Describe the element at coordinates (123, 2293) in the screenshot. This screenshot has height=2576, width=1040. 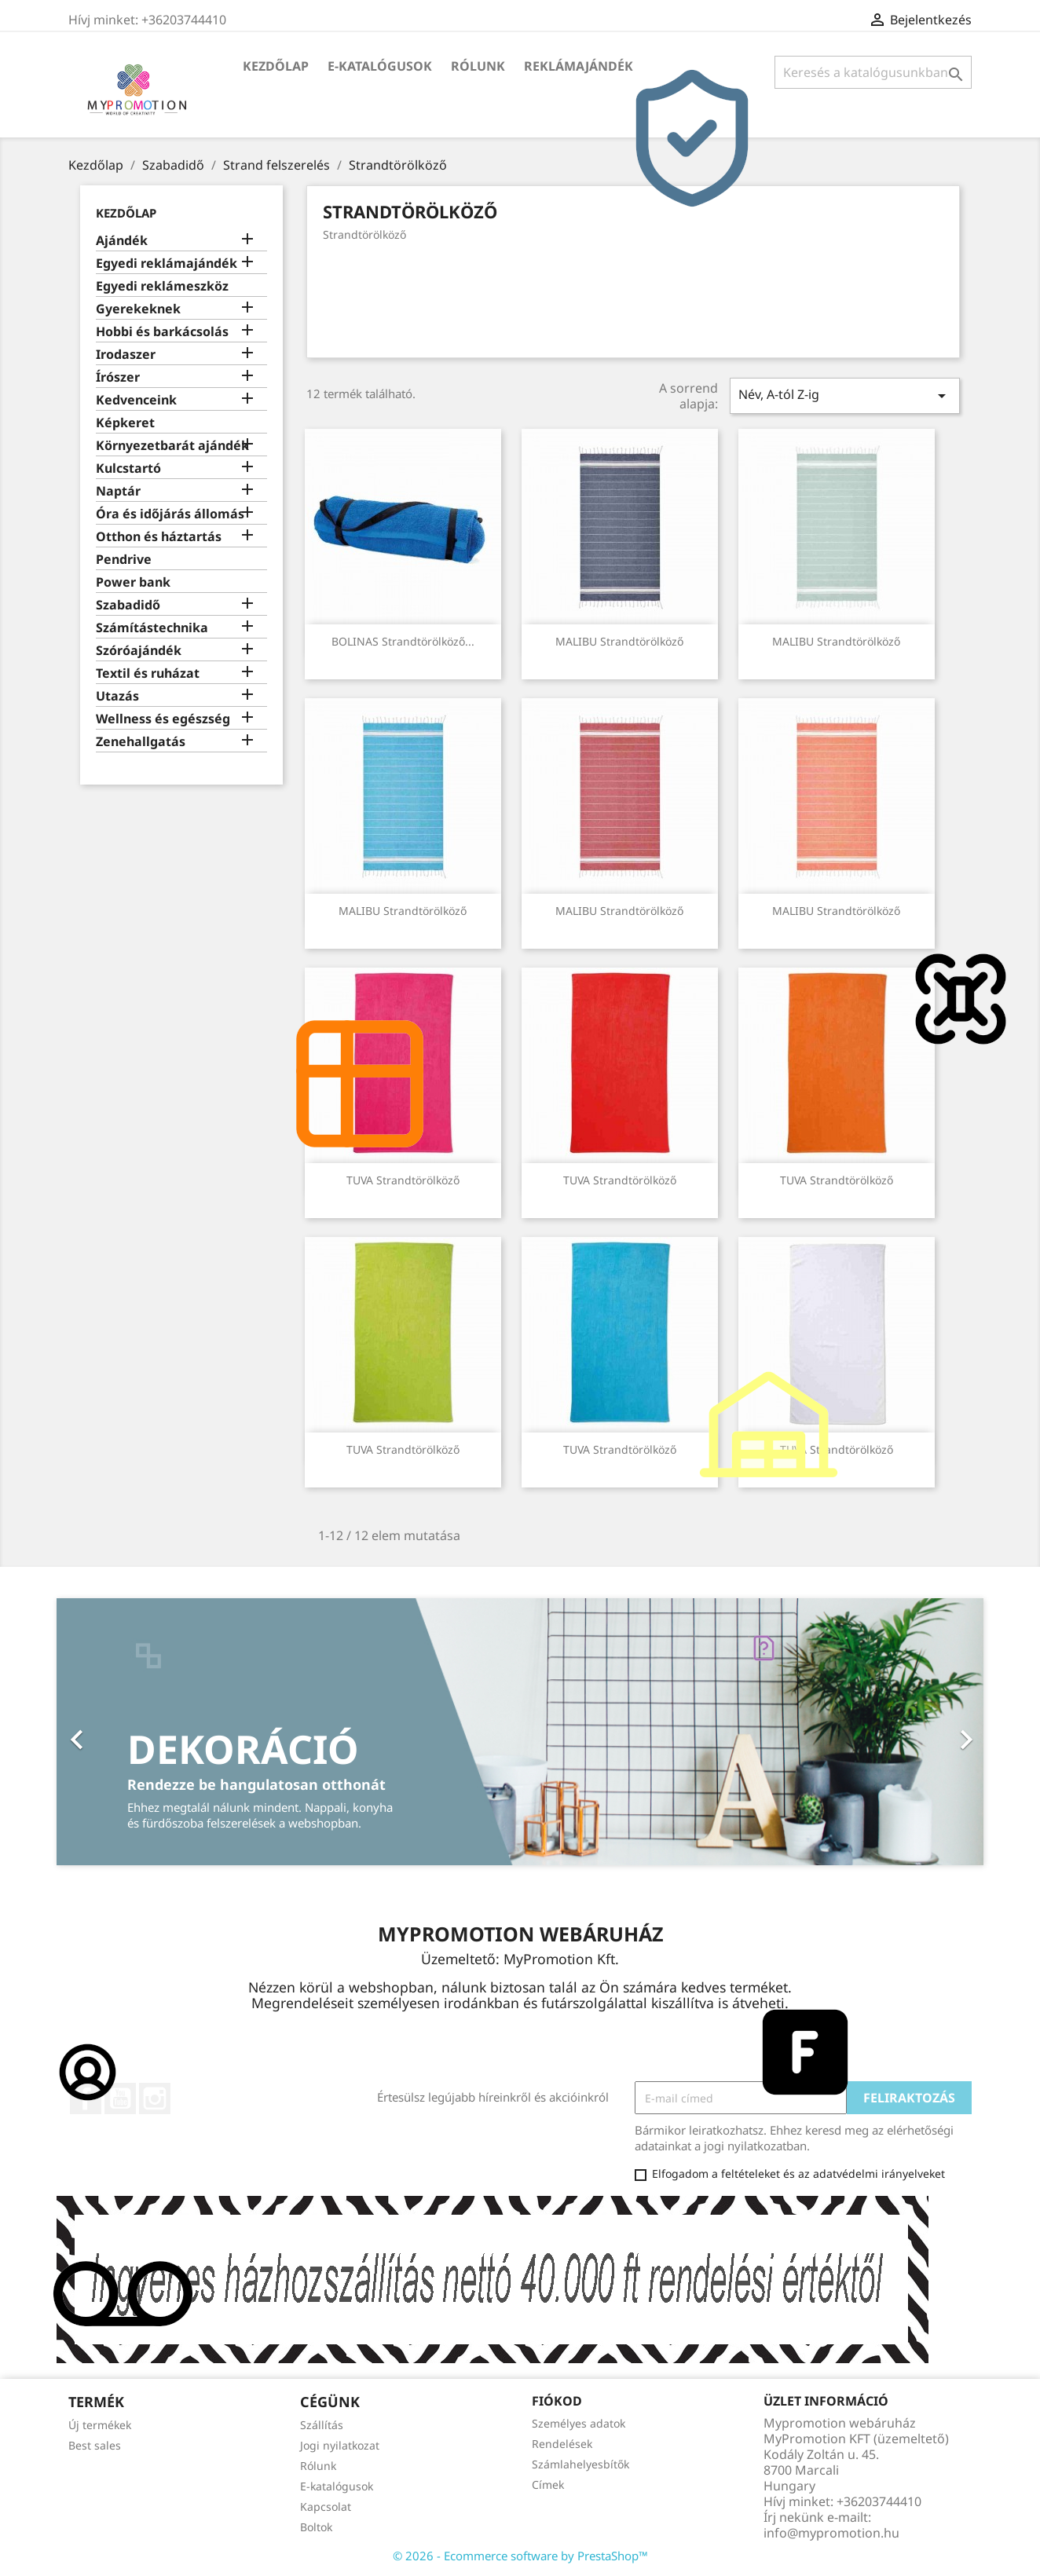
I see `access voicemail messages` at that location.